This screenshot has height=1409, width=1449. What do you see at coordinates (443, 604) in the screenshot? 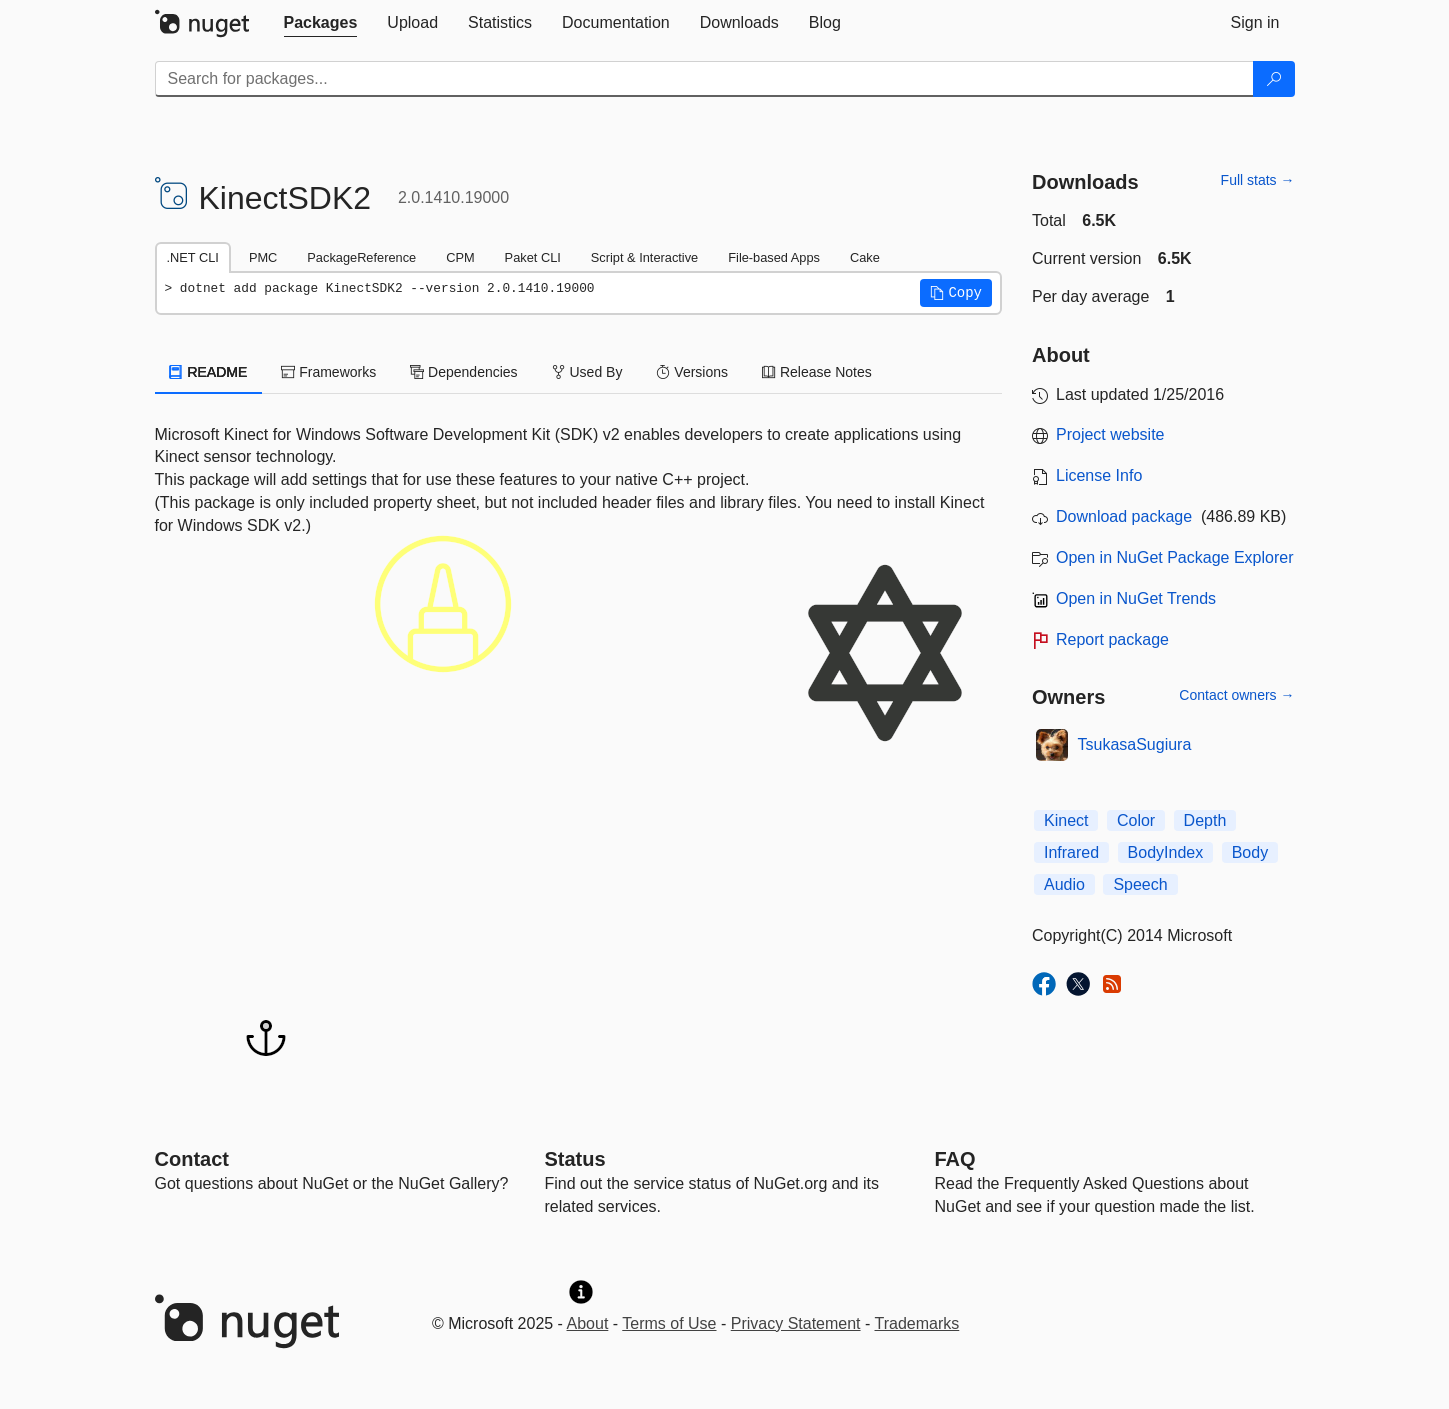
I see `marker or highlighter tool` at bounding box center [443, 604].